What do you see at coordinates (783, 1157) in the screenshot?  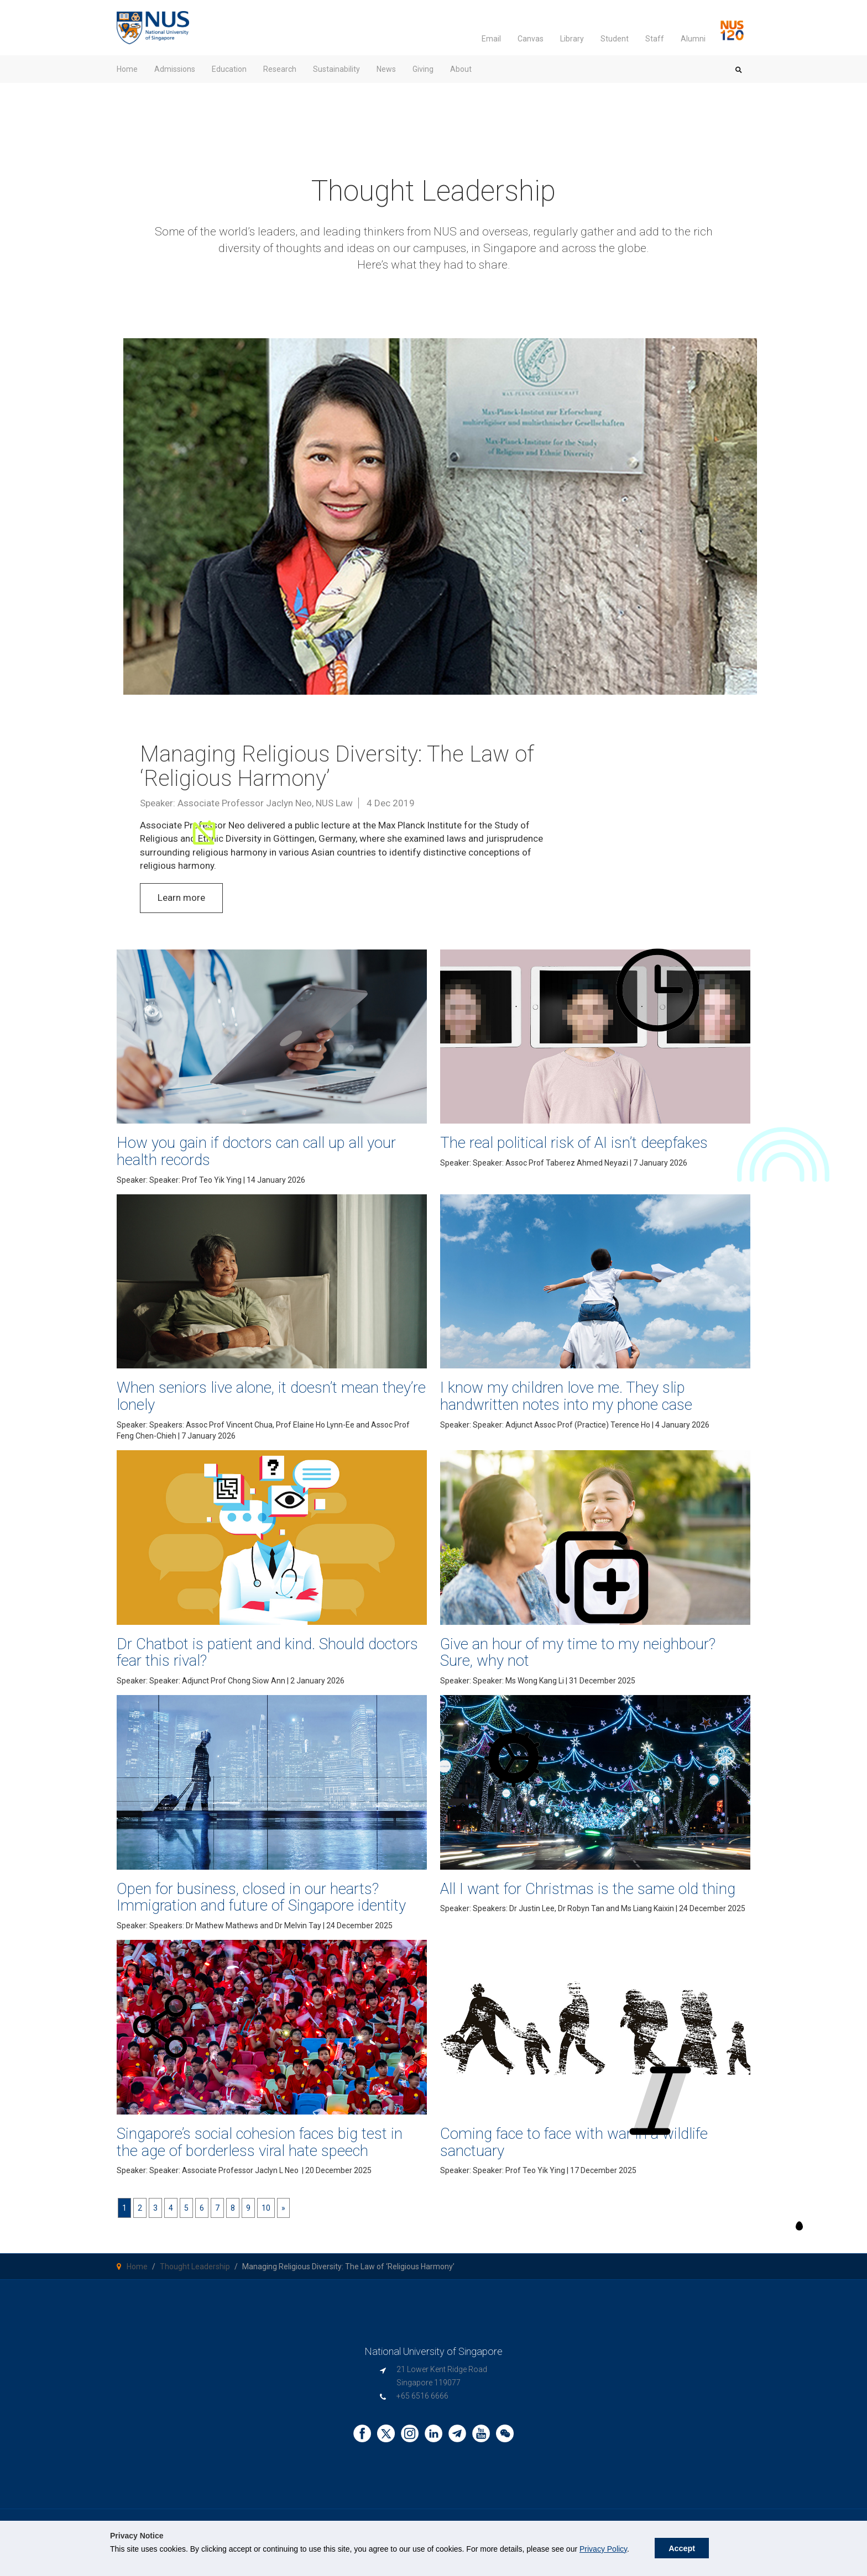 I see `indicates pride or LGBTQ+ related content` at bounding box center [783, 1157].